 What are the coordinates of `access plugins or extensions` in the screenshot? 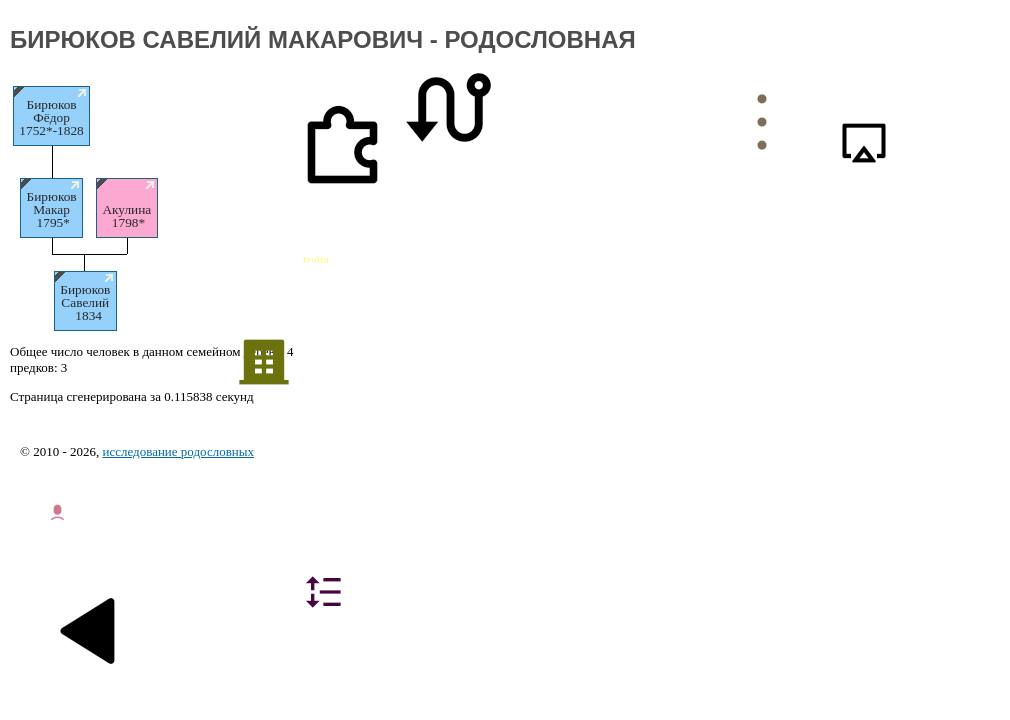 It's located at (342, 148).